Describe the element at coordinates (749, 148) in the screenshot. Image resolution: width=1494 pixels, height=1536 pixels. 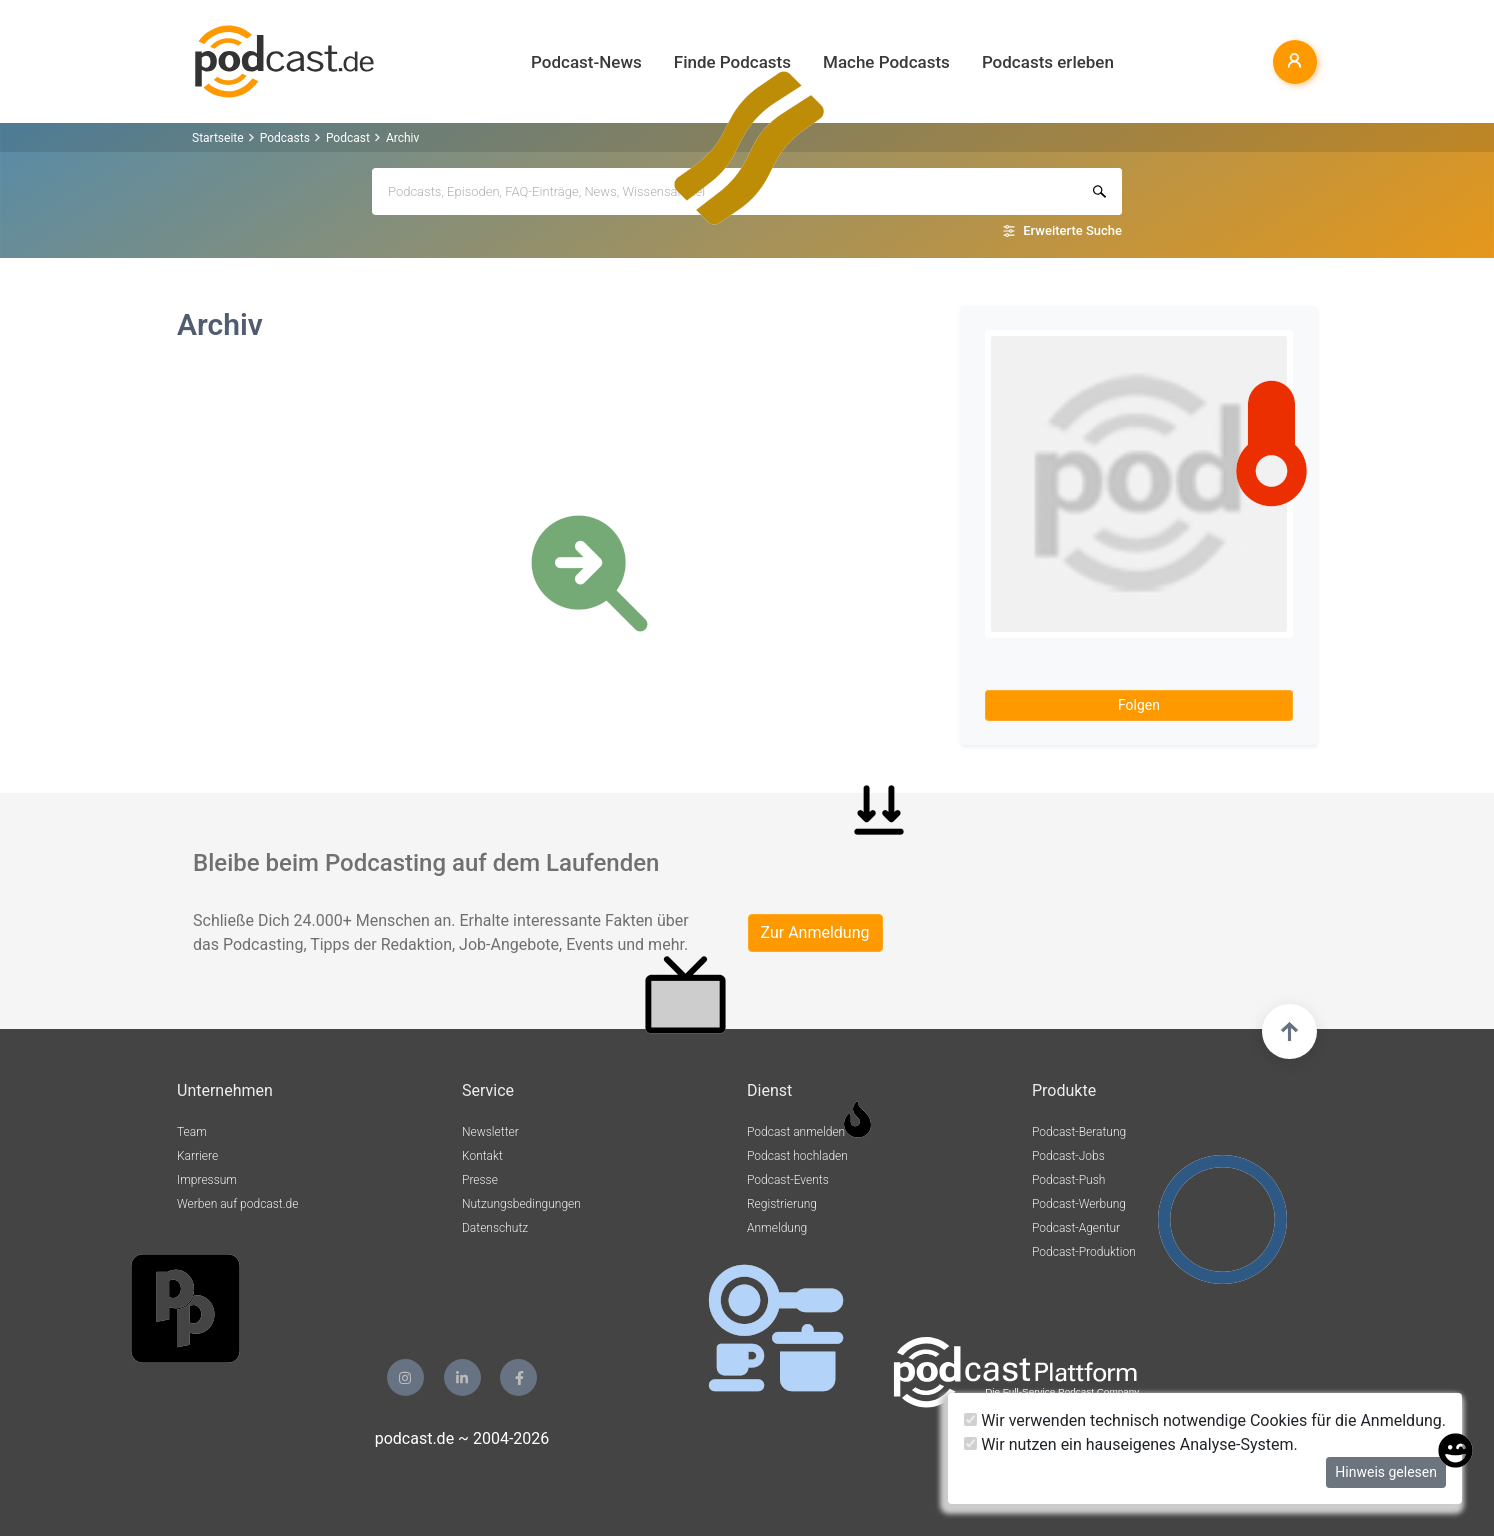
I see `indicates bacon or breakfast food option` at that location.